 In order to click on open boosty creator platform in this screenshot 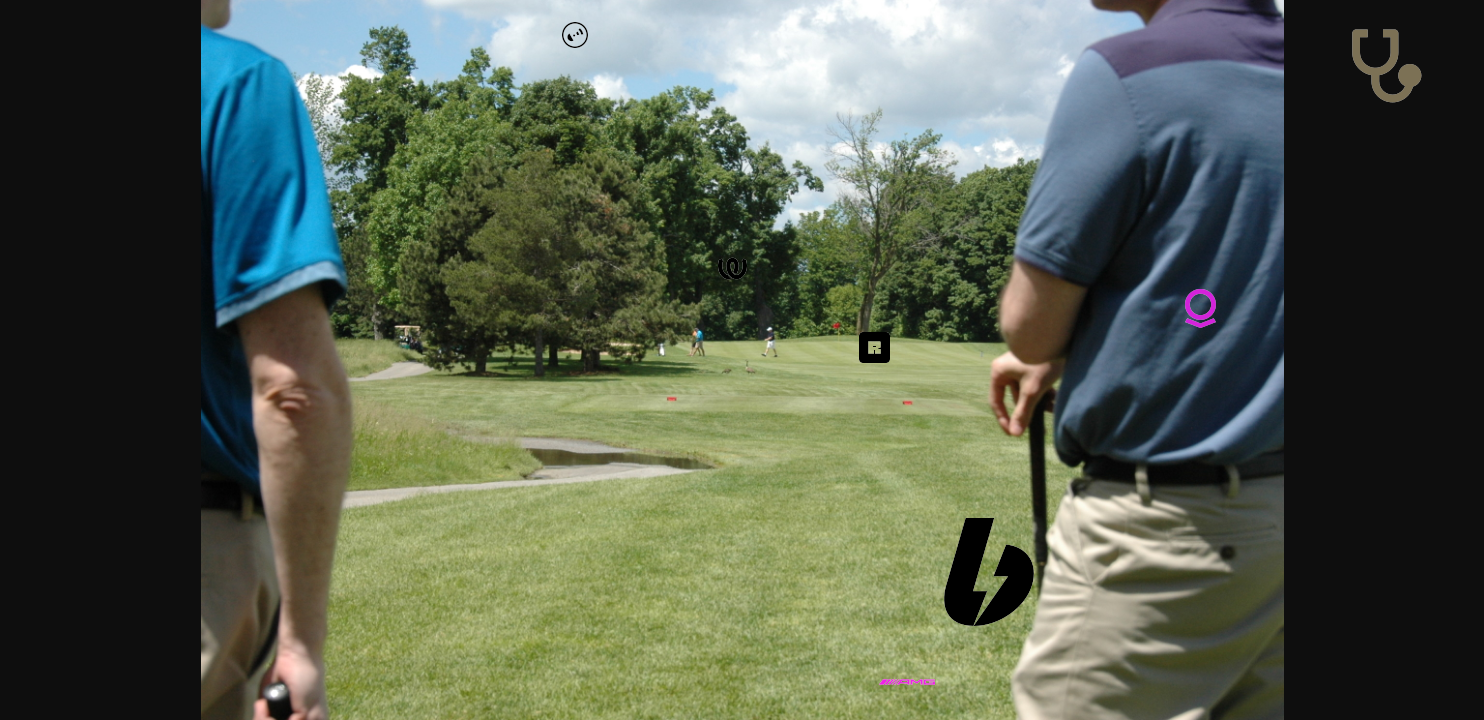, I will do `click(989, 572)`.